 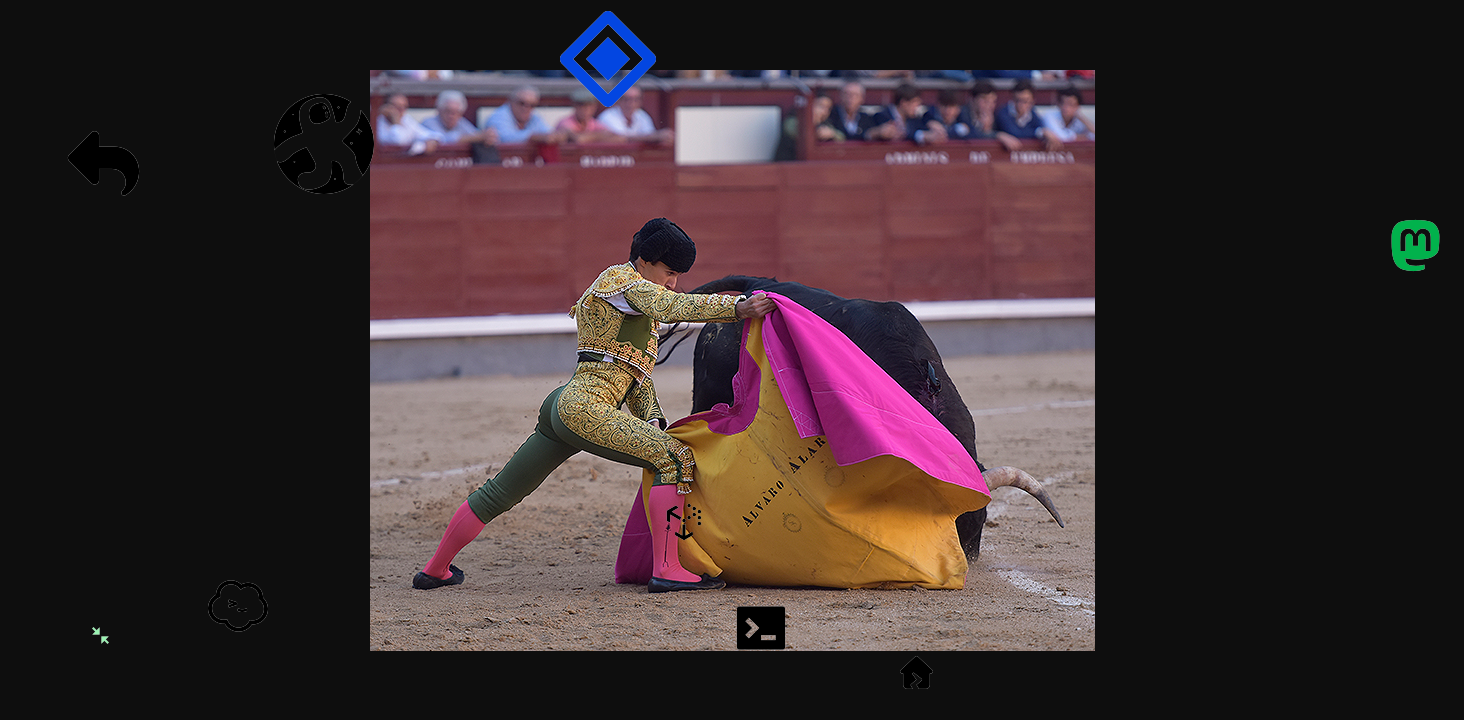 What do you see at coordinates (103, 164) in the screenshot?
I see `reply to a message` at bounding box center [103, 164].